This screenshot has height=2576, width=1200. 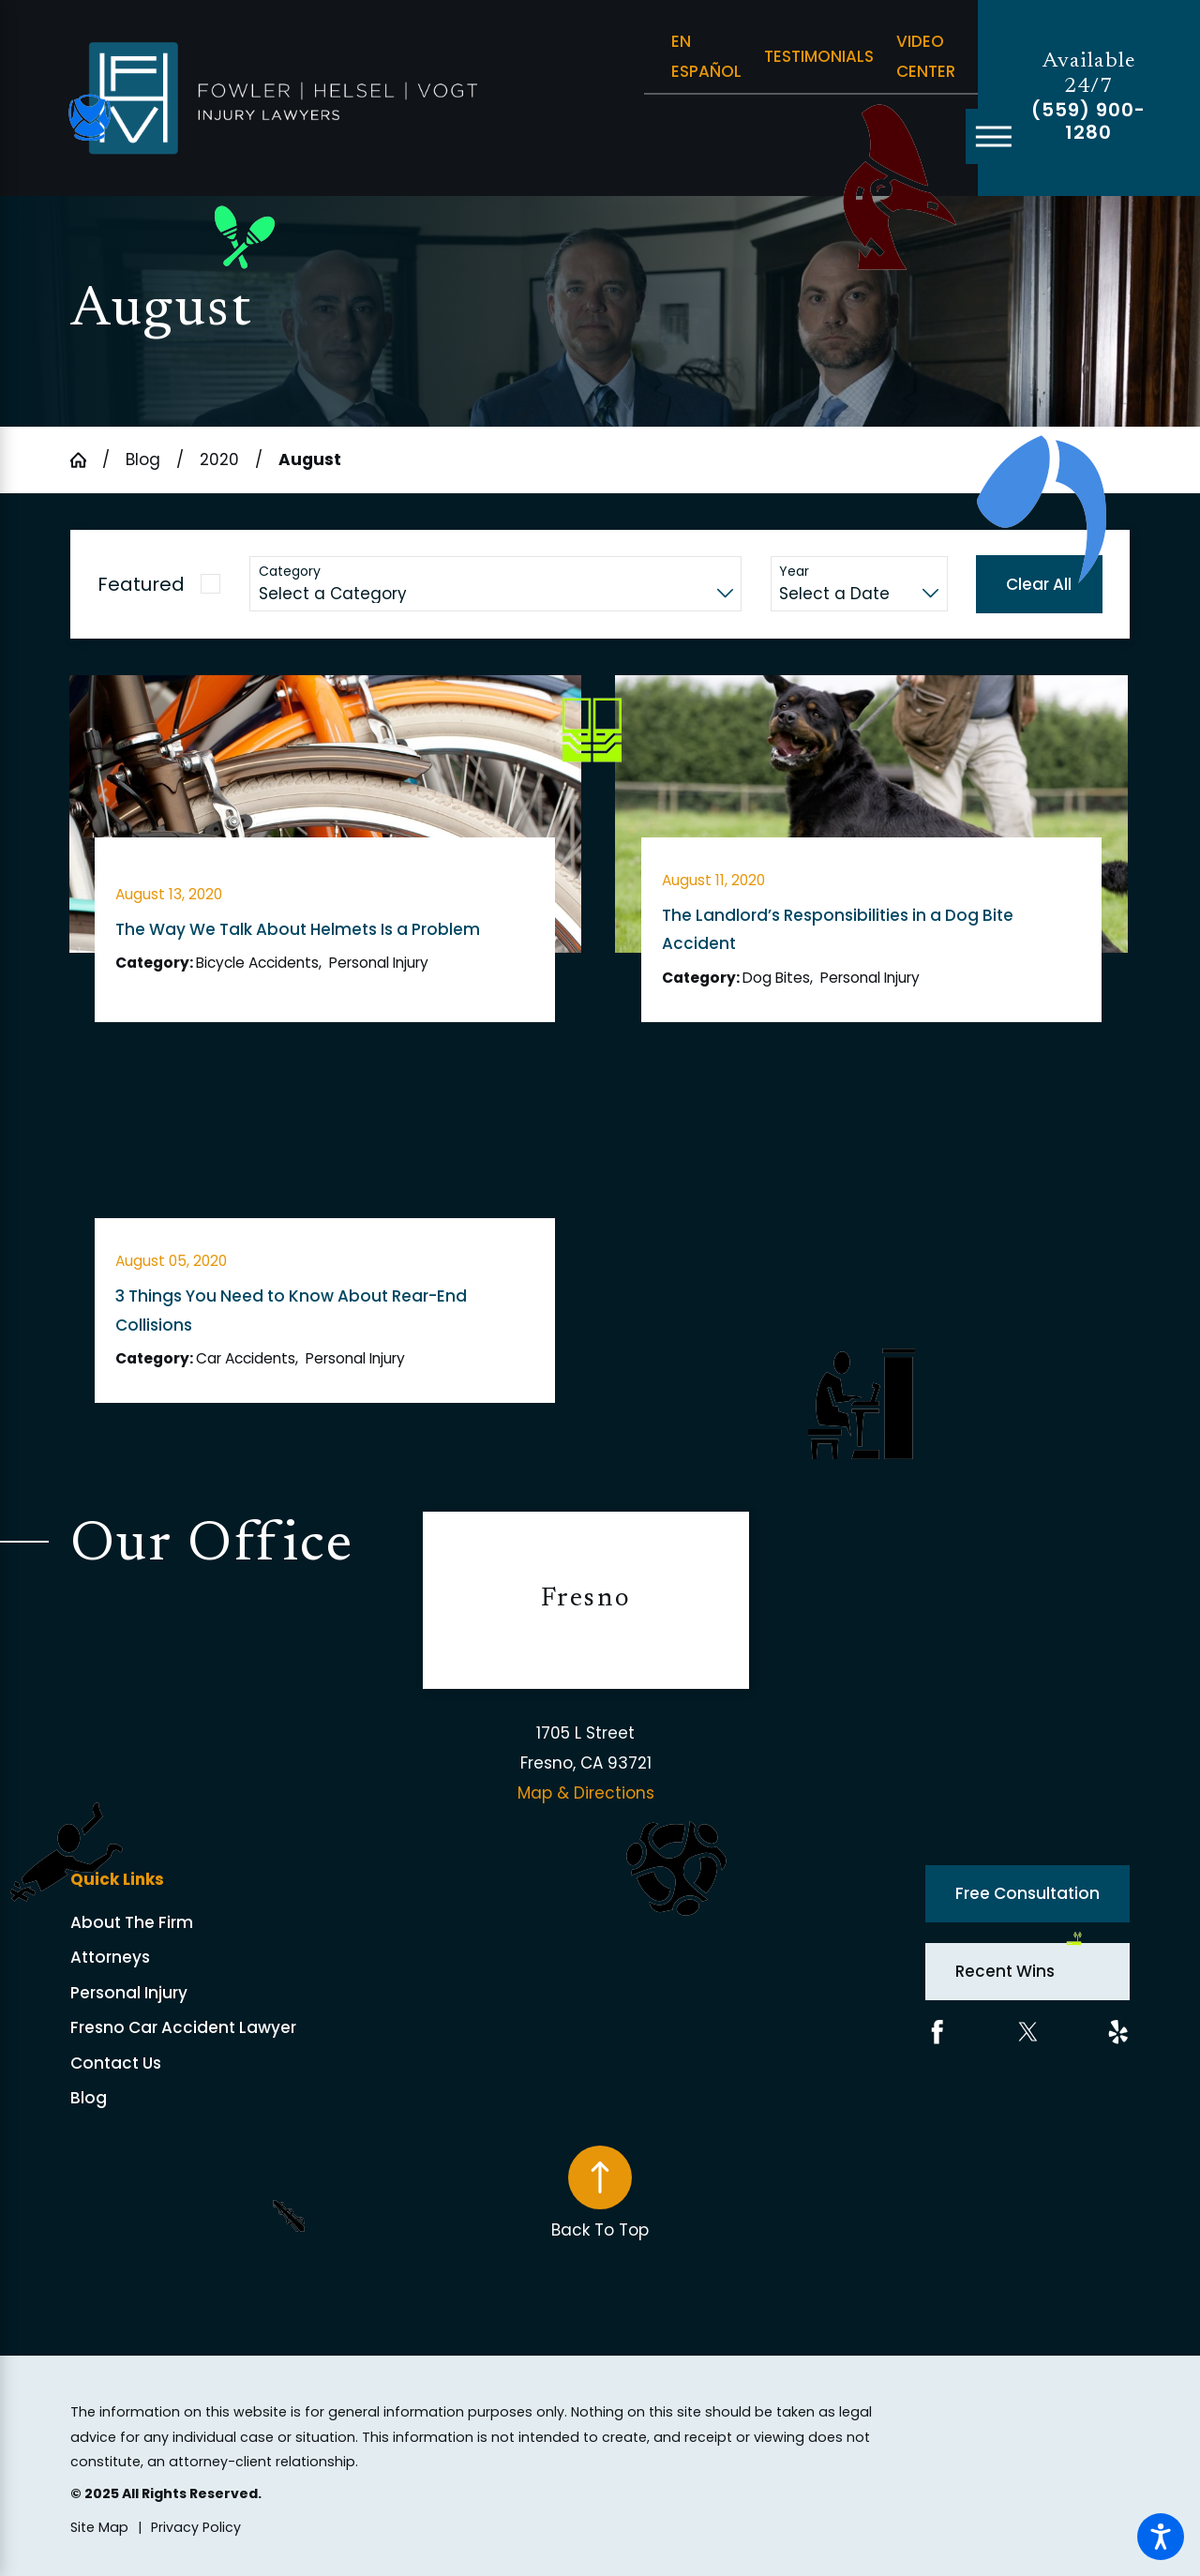 What do you see at coordinates (862, 1402) in the screenshot?
I see `access piano or keyboard lessons` at bounding box center [862, 1402].